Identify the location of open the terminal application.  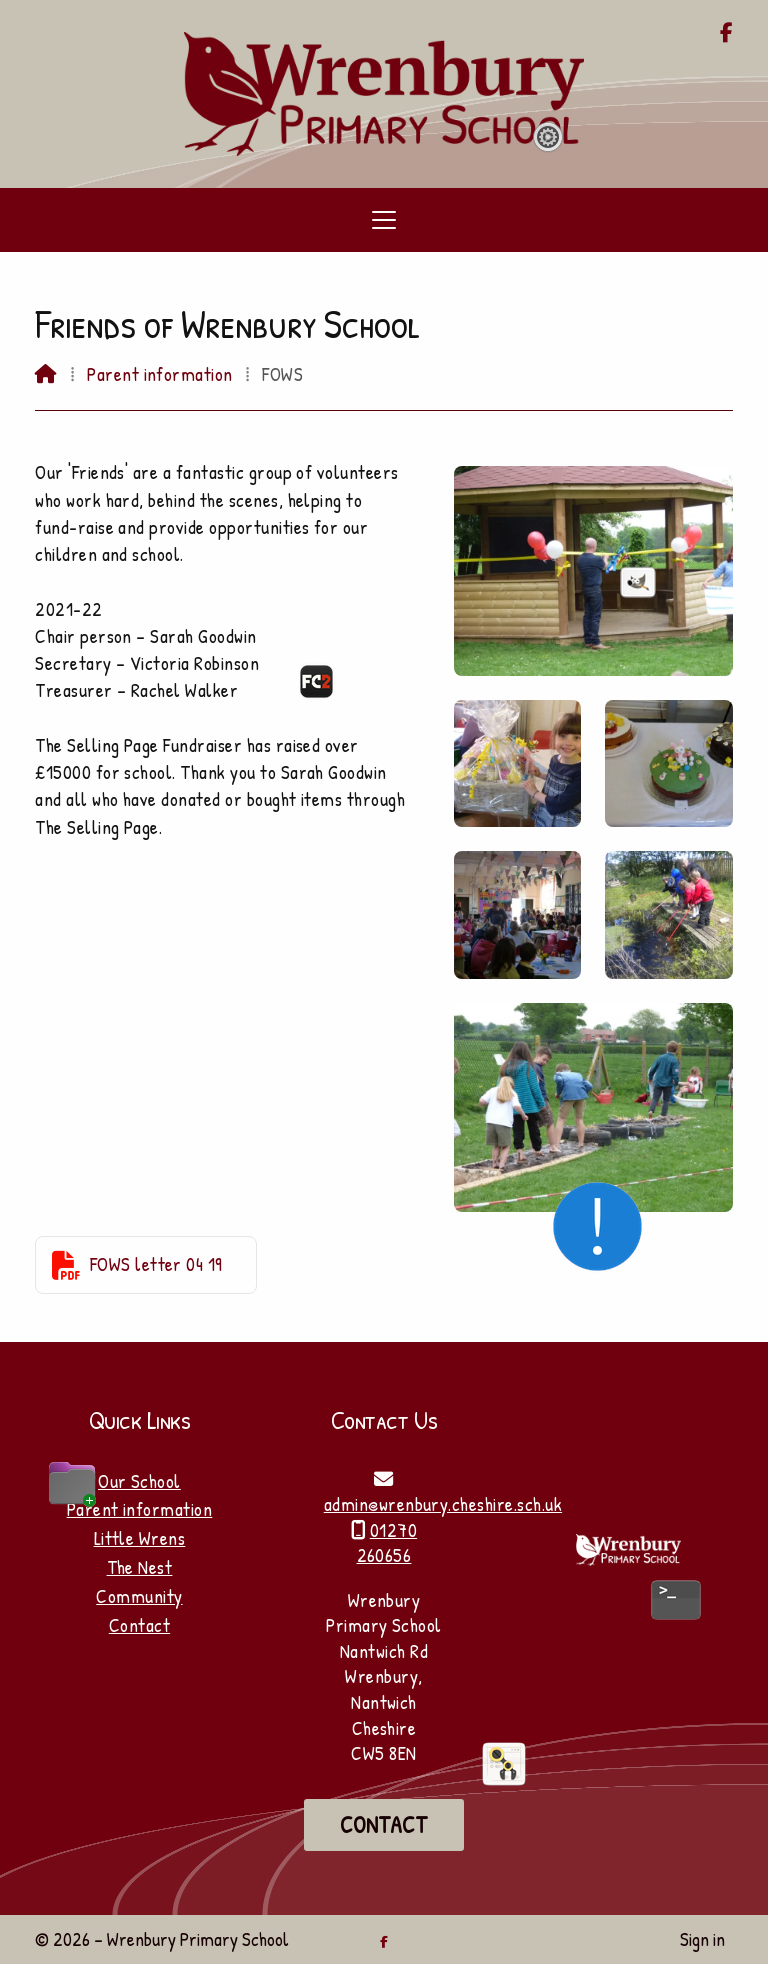
(676, 1600).